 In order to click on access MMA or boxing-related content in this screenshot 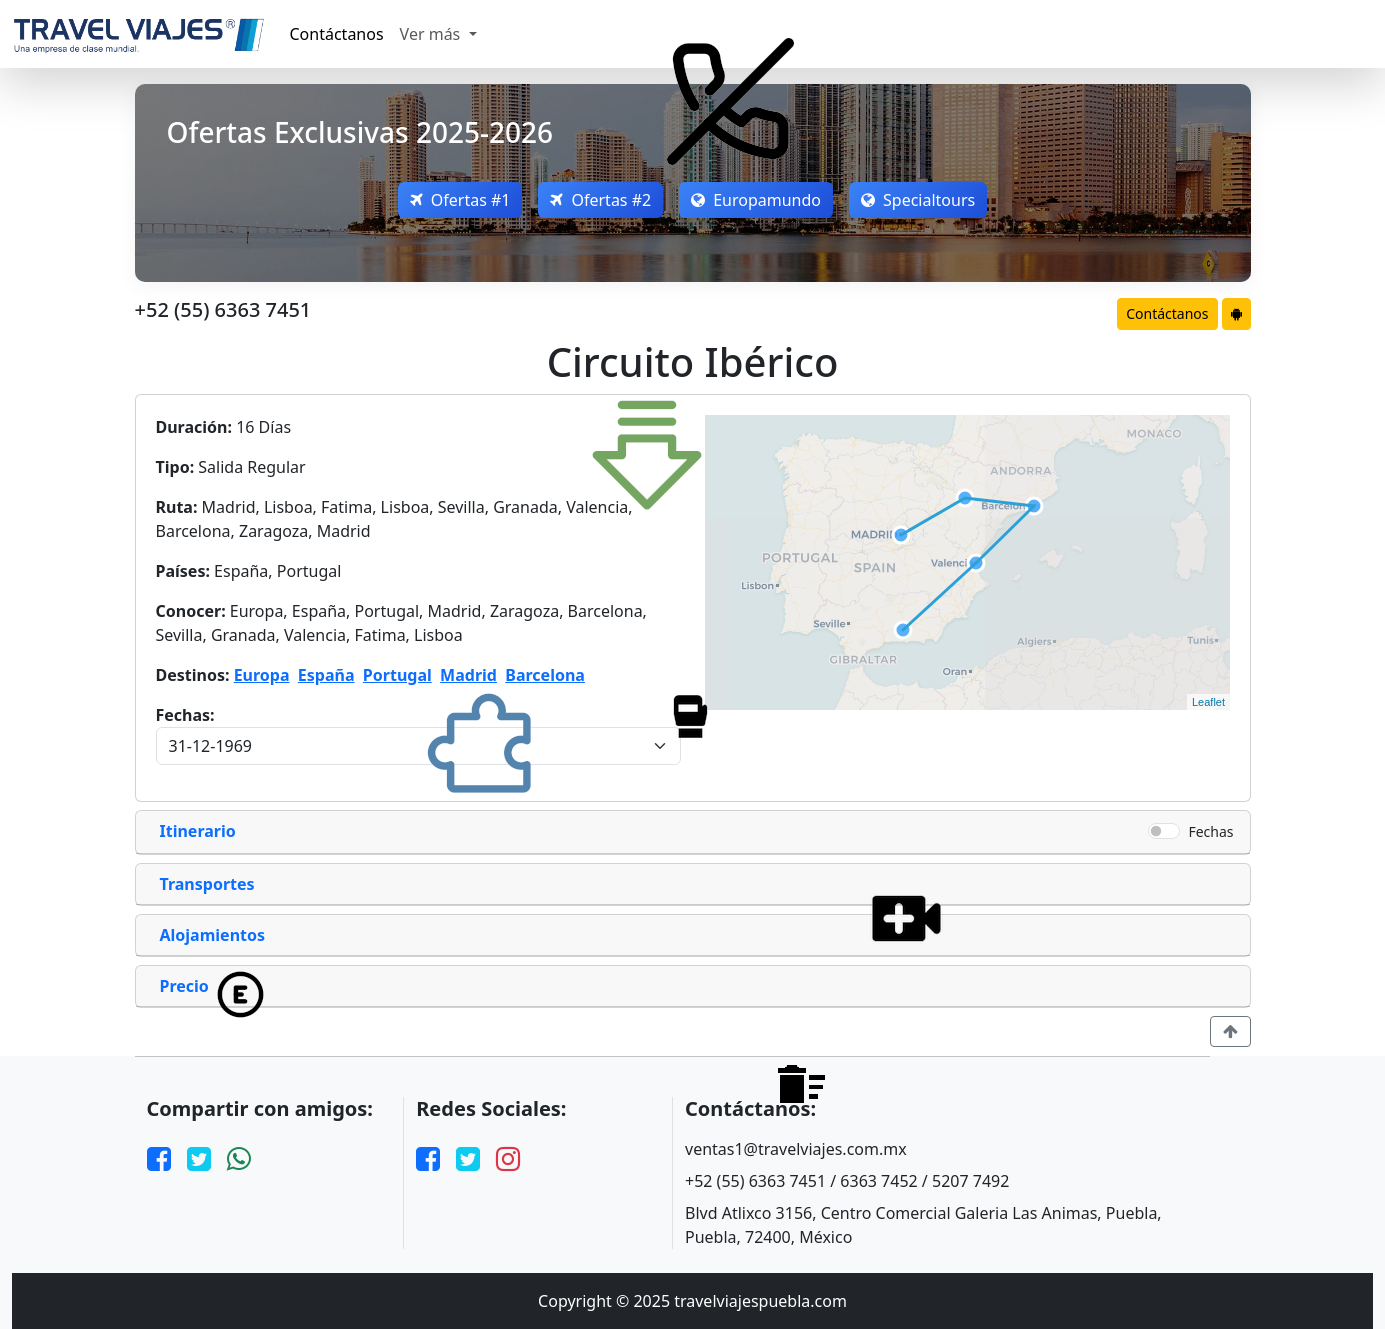, I will do `click(690, 716)`.